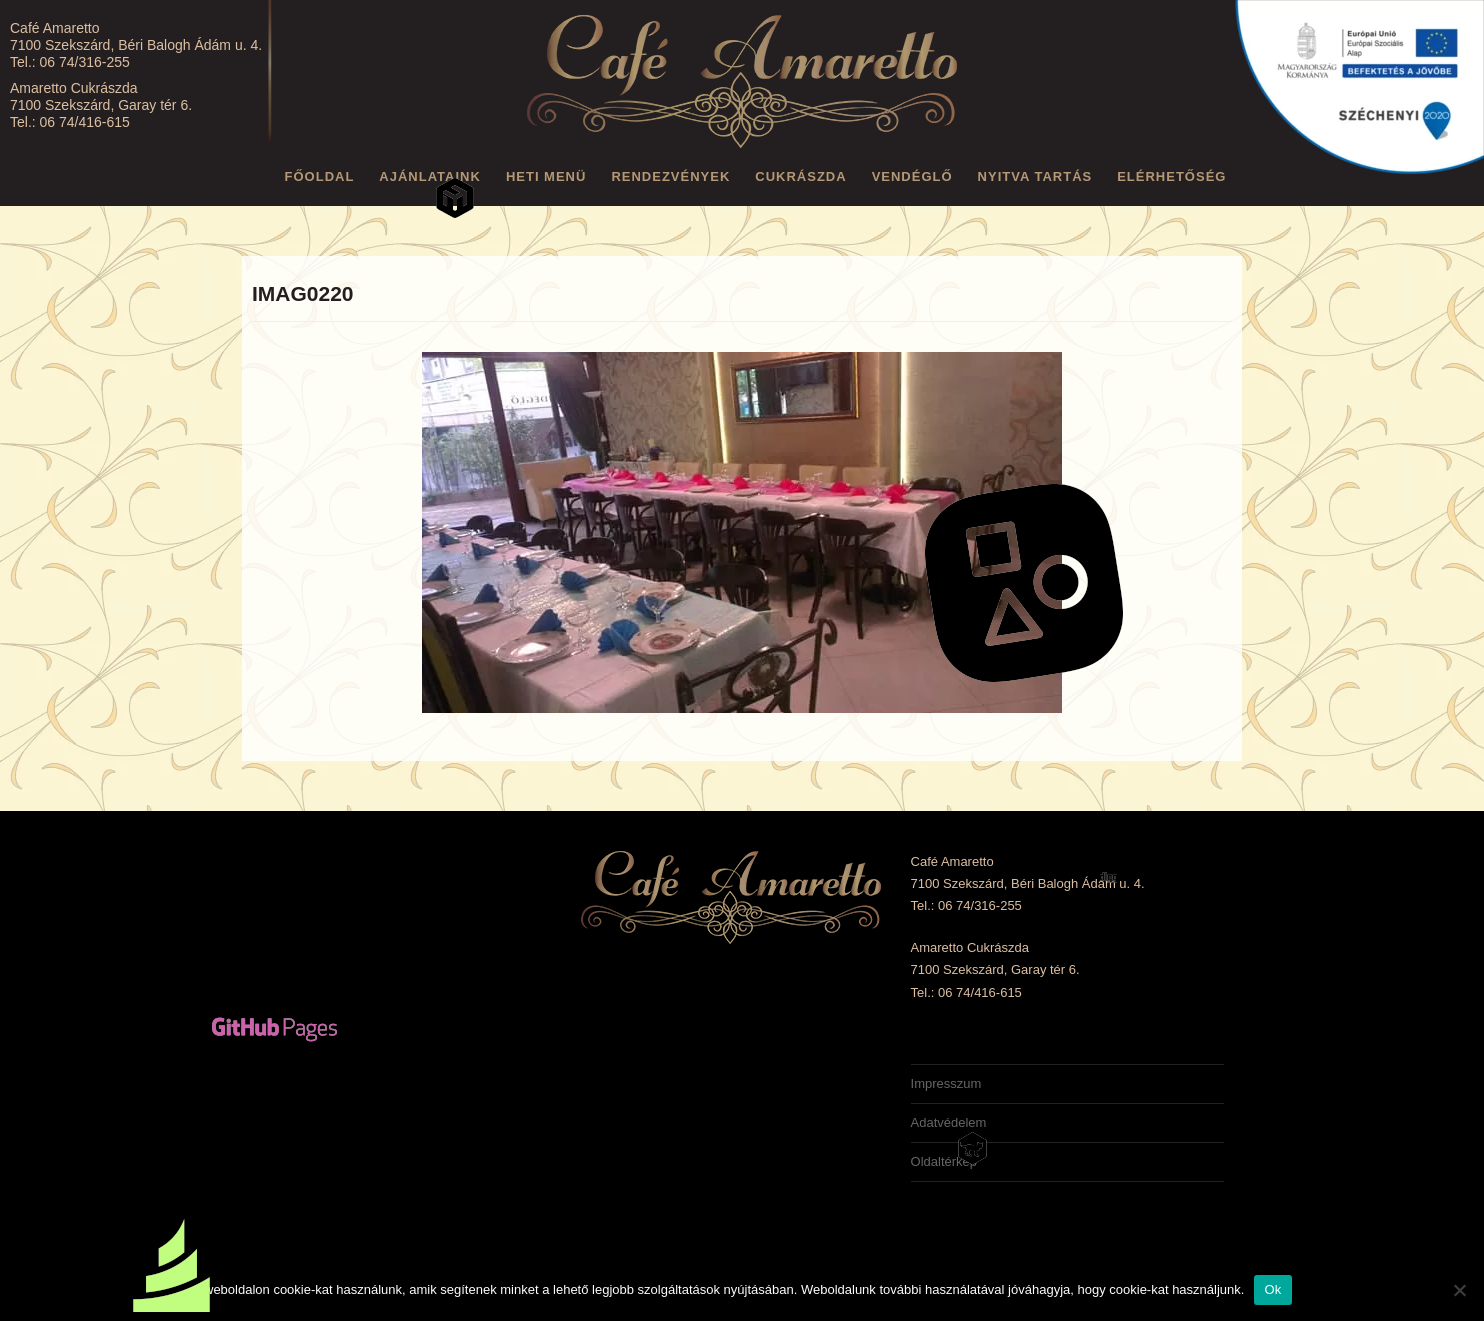 The image size is (1484, 1321). I want to click on access github pages hosting settings, so click(274, 1029).